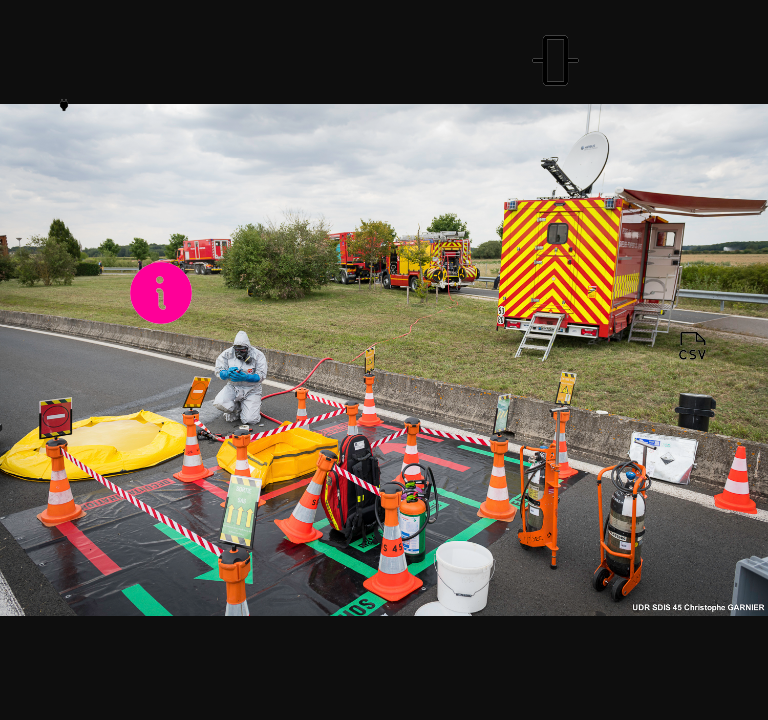  What do you see at coordinates (555, 60) in the screenshot?
I see `align object to vertical center` at bounding box center [555, 60].